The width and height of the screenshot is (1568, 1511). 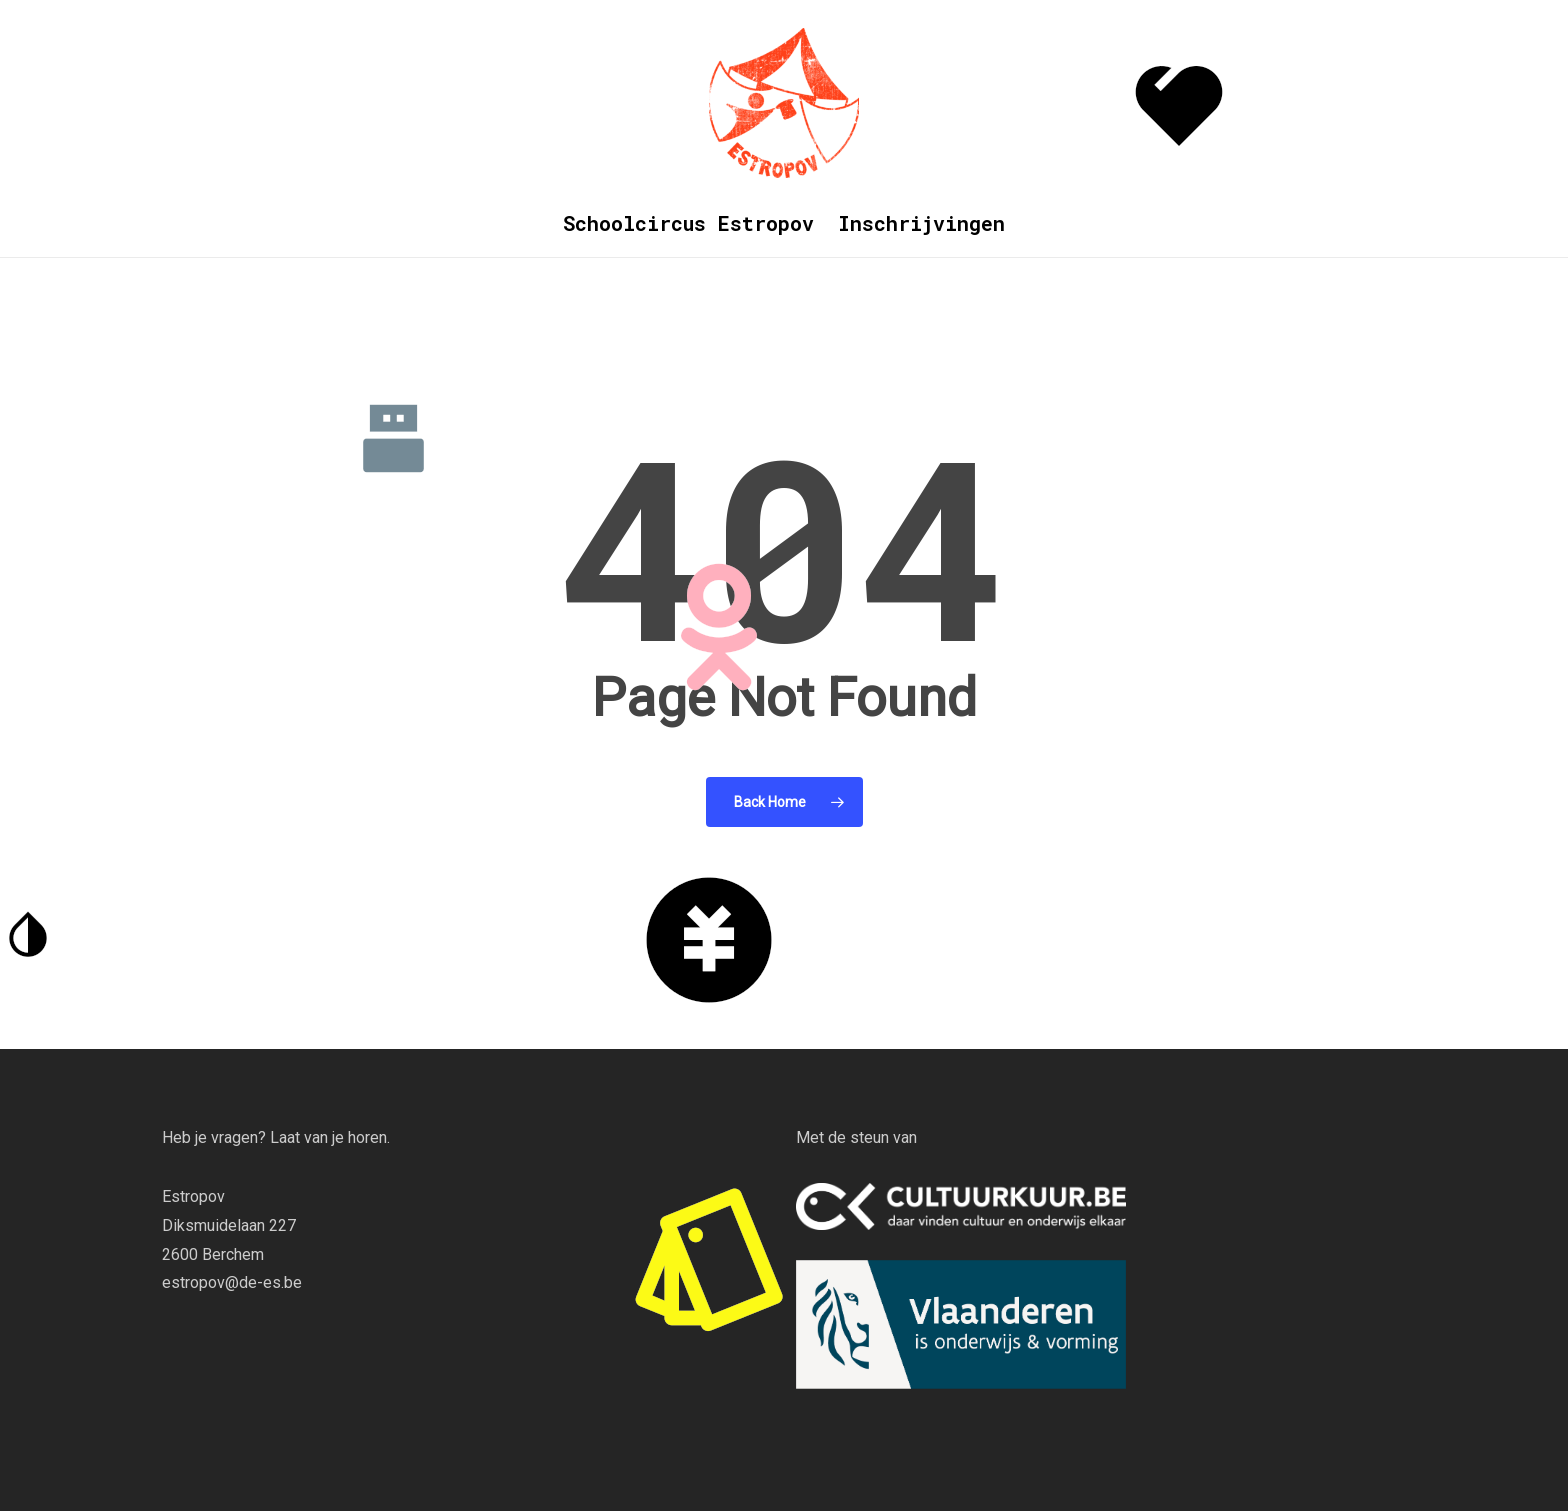 What do you see at coordinates (708, 1260) in the screenshot?
I see `access pantone color swatches` at bounding box center [708, 1260].